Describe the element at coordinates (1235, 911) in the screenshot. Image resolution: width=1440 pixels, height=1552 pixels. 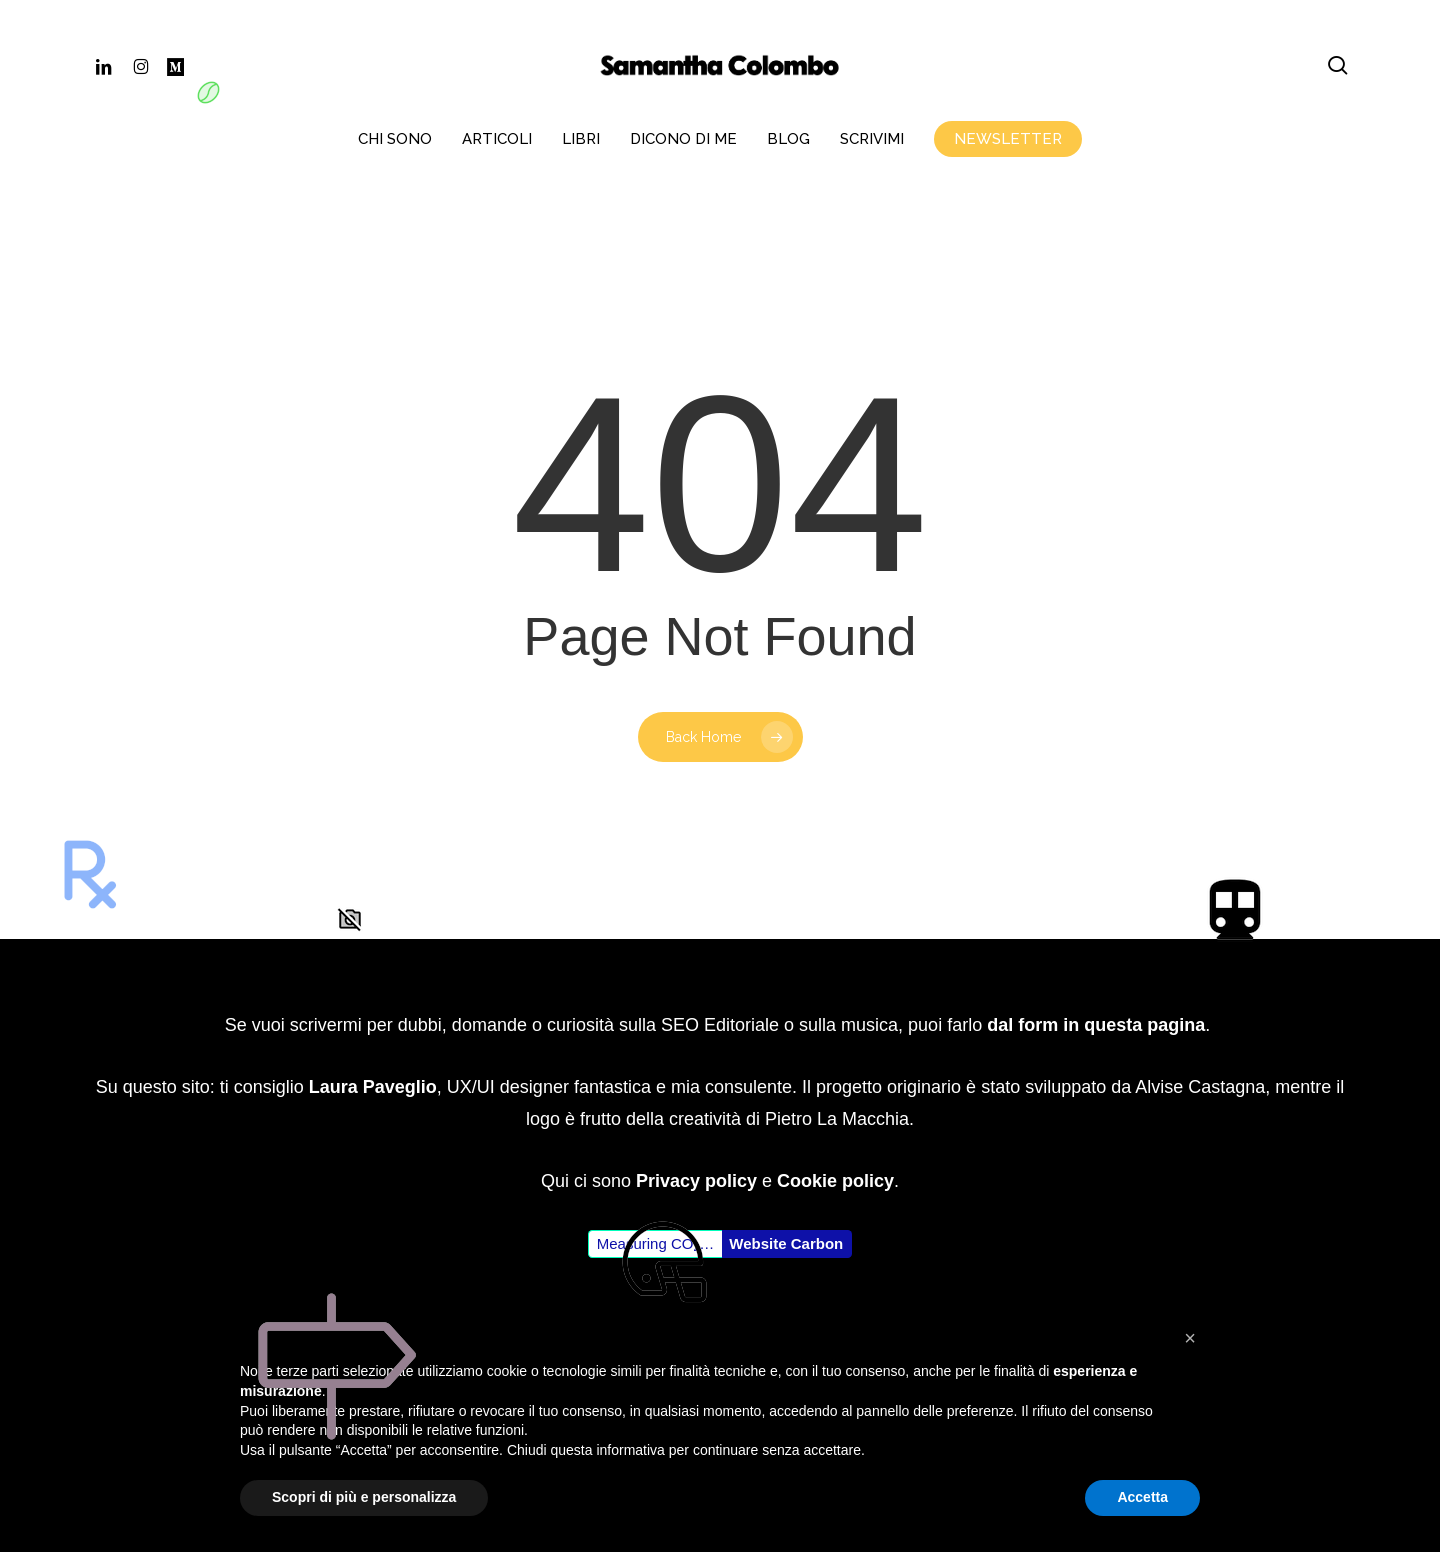
I see `get subway or metro directions` at that location.